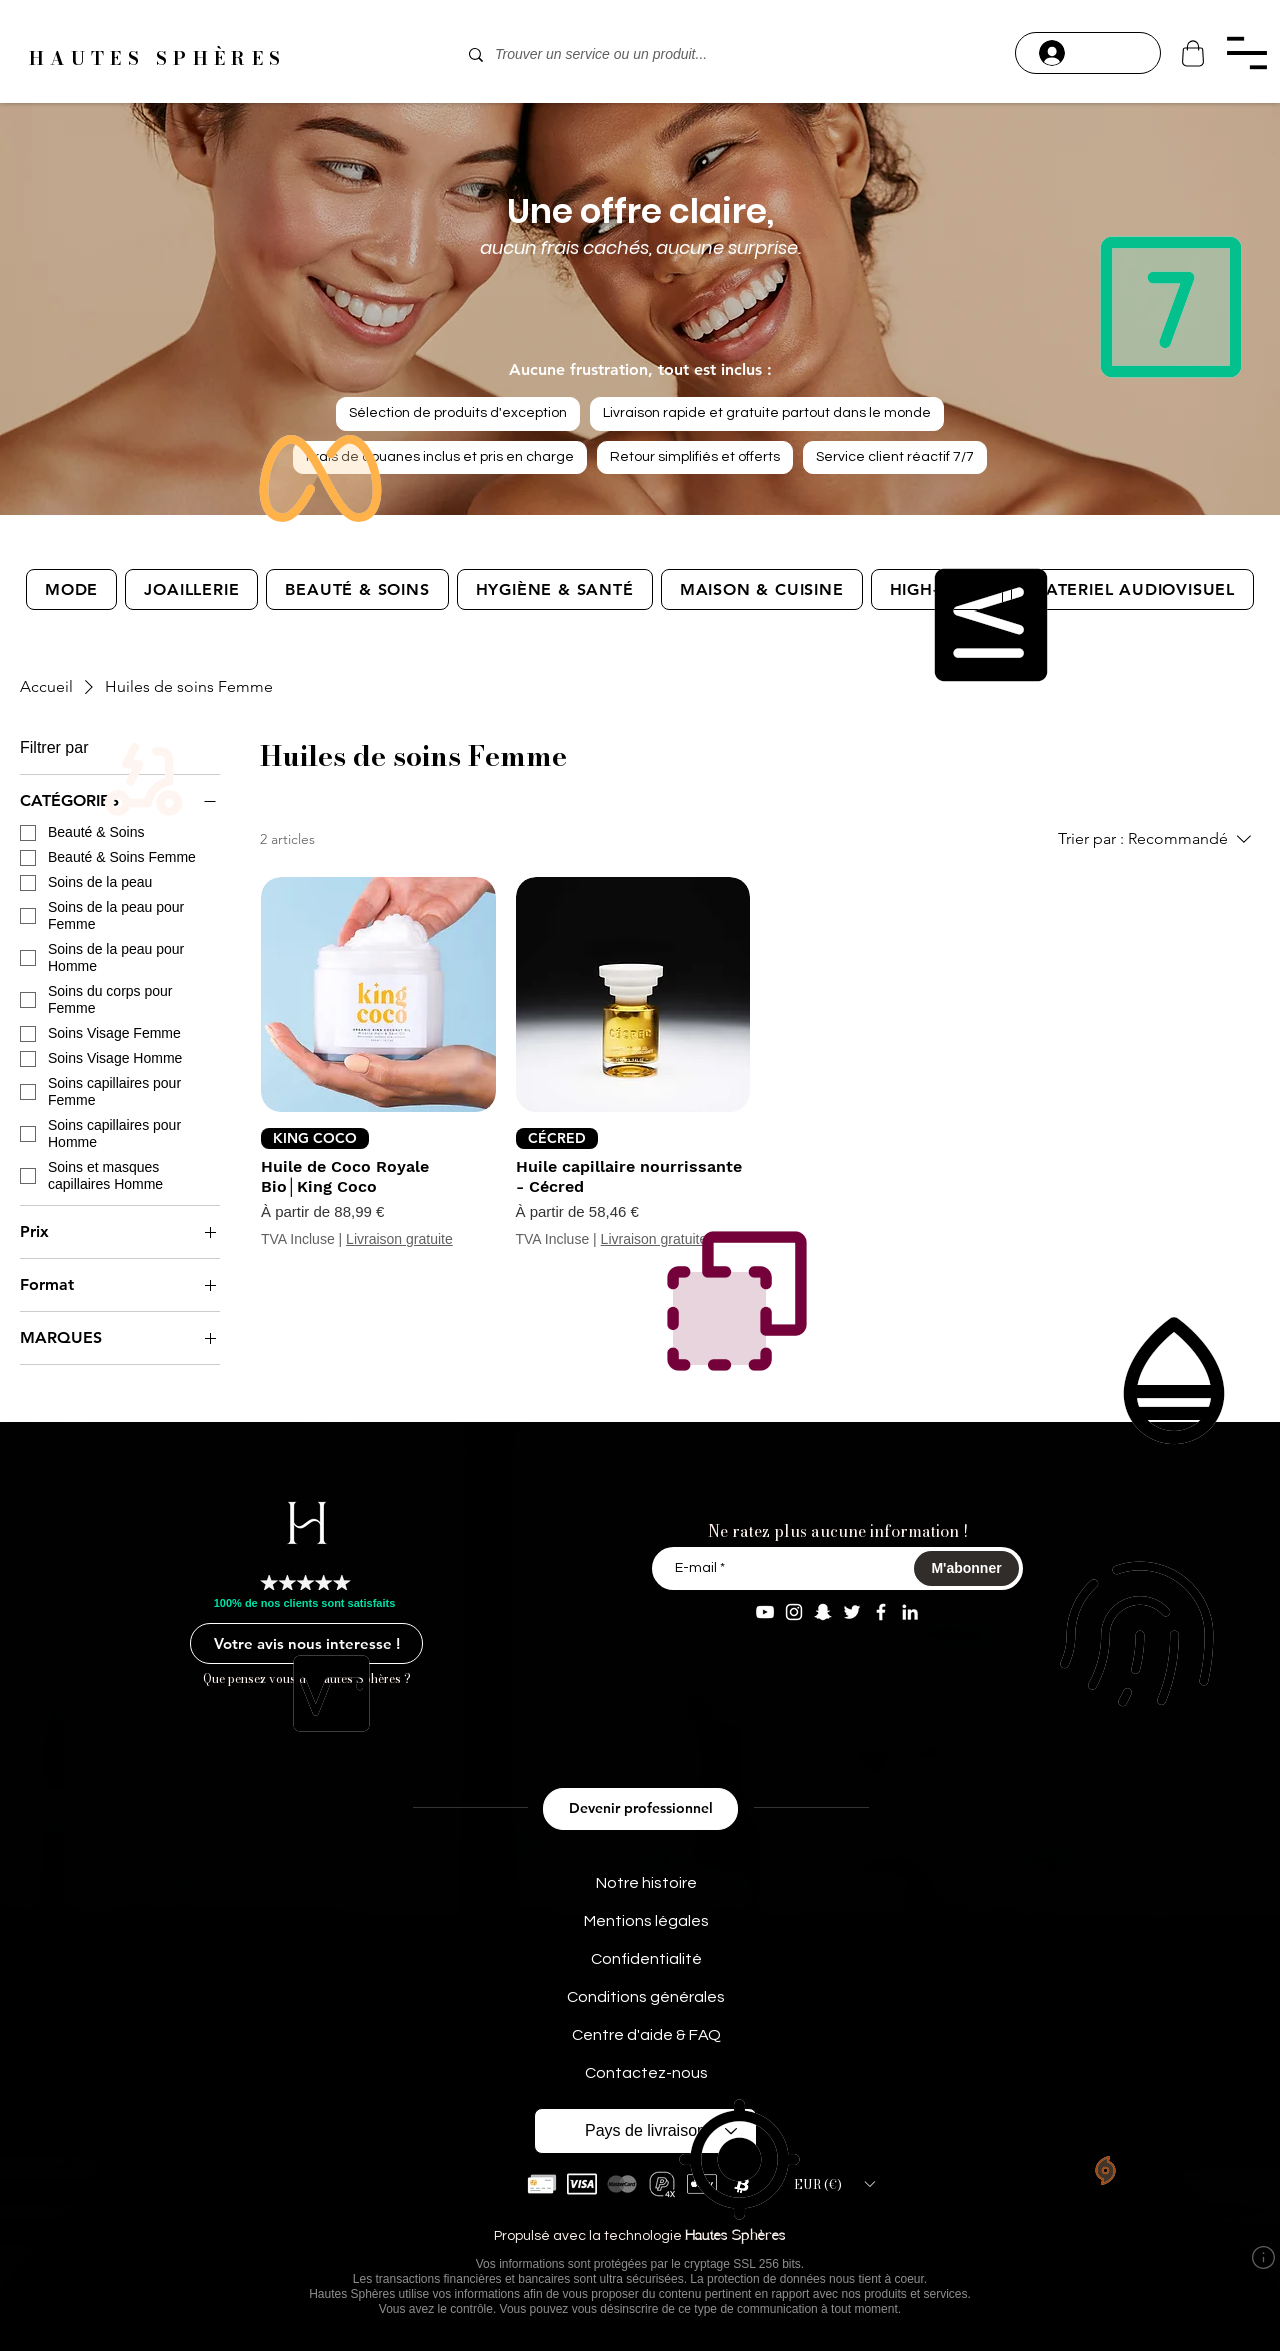  What do you see at coordinates (331, 1693) in the screenshot?
I see `insert square root symbol` at bounding box center [331, 1693].